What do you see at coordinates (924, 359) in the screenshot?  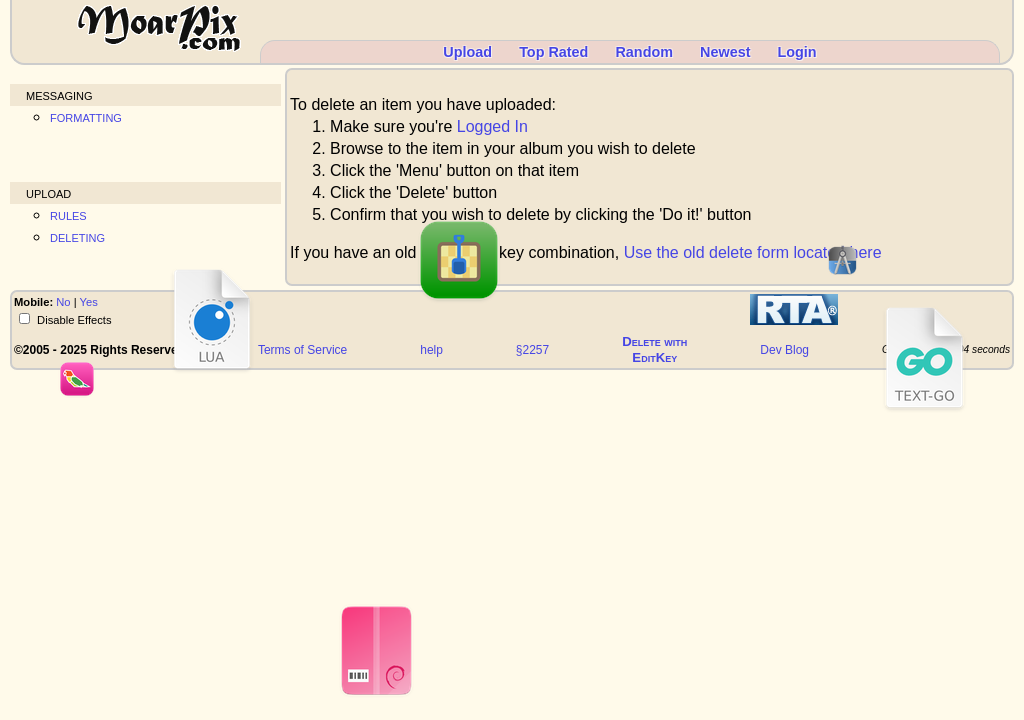 I see `a go programming language source file` at bounding box center [924, 359].